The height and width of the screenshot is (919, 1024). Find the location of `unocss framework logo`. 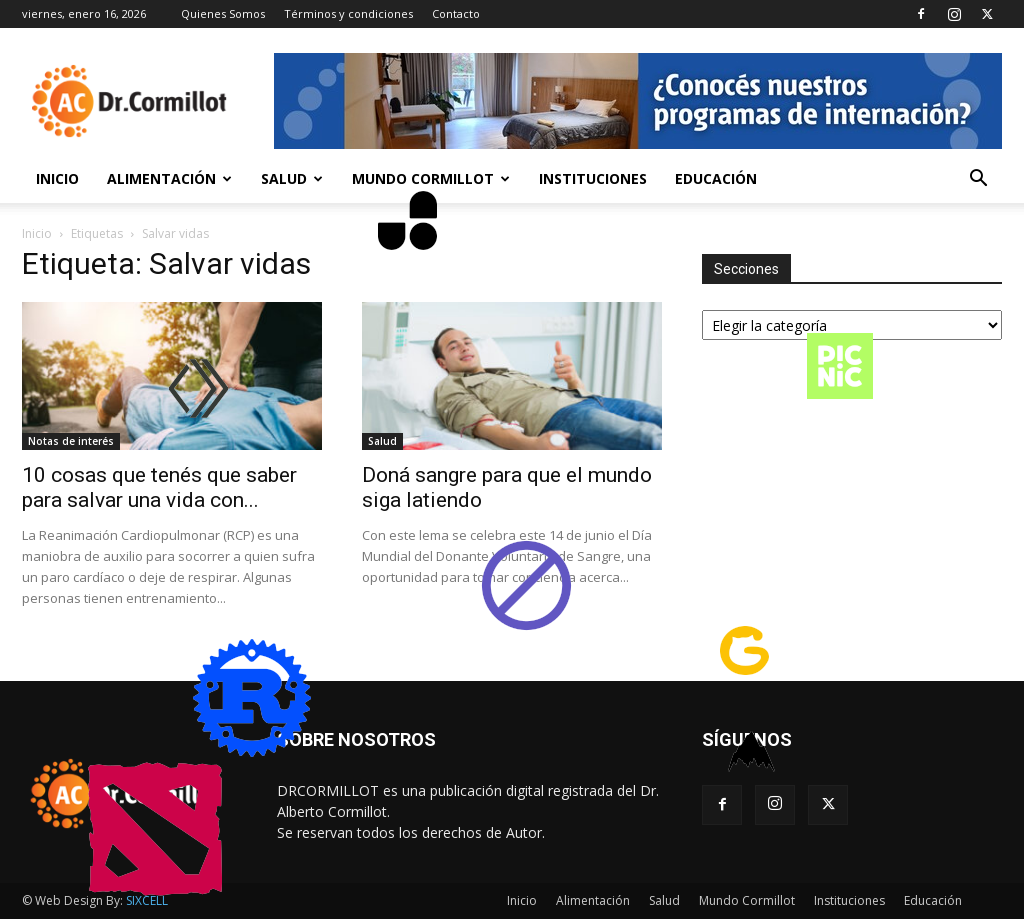

unocss framework logo is located at coordinates (407, 220).